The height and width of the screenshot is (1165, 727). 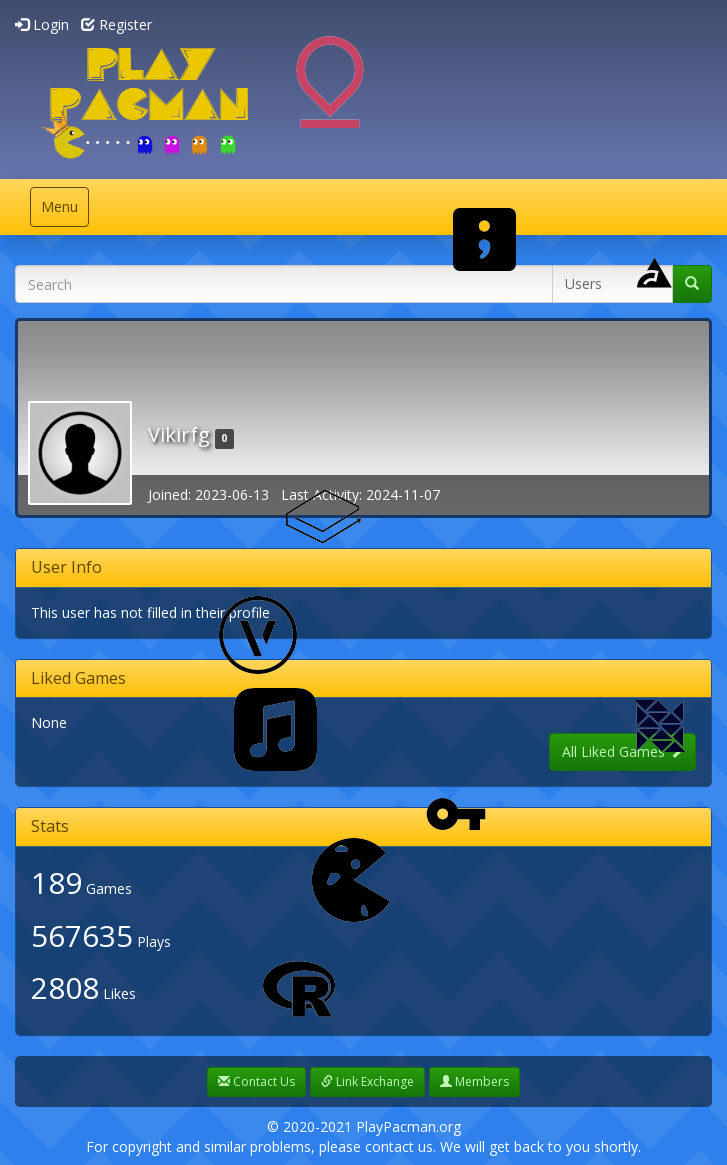 What do you see at coordinates (258, 635) in the screenshot?
I see `open Vectorworks application` at bounding box center [258, 635].